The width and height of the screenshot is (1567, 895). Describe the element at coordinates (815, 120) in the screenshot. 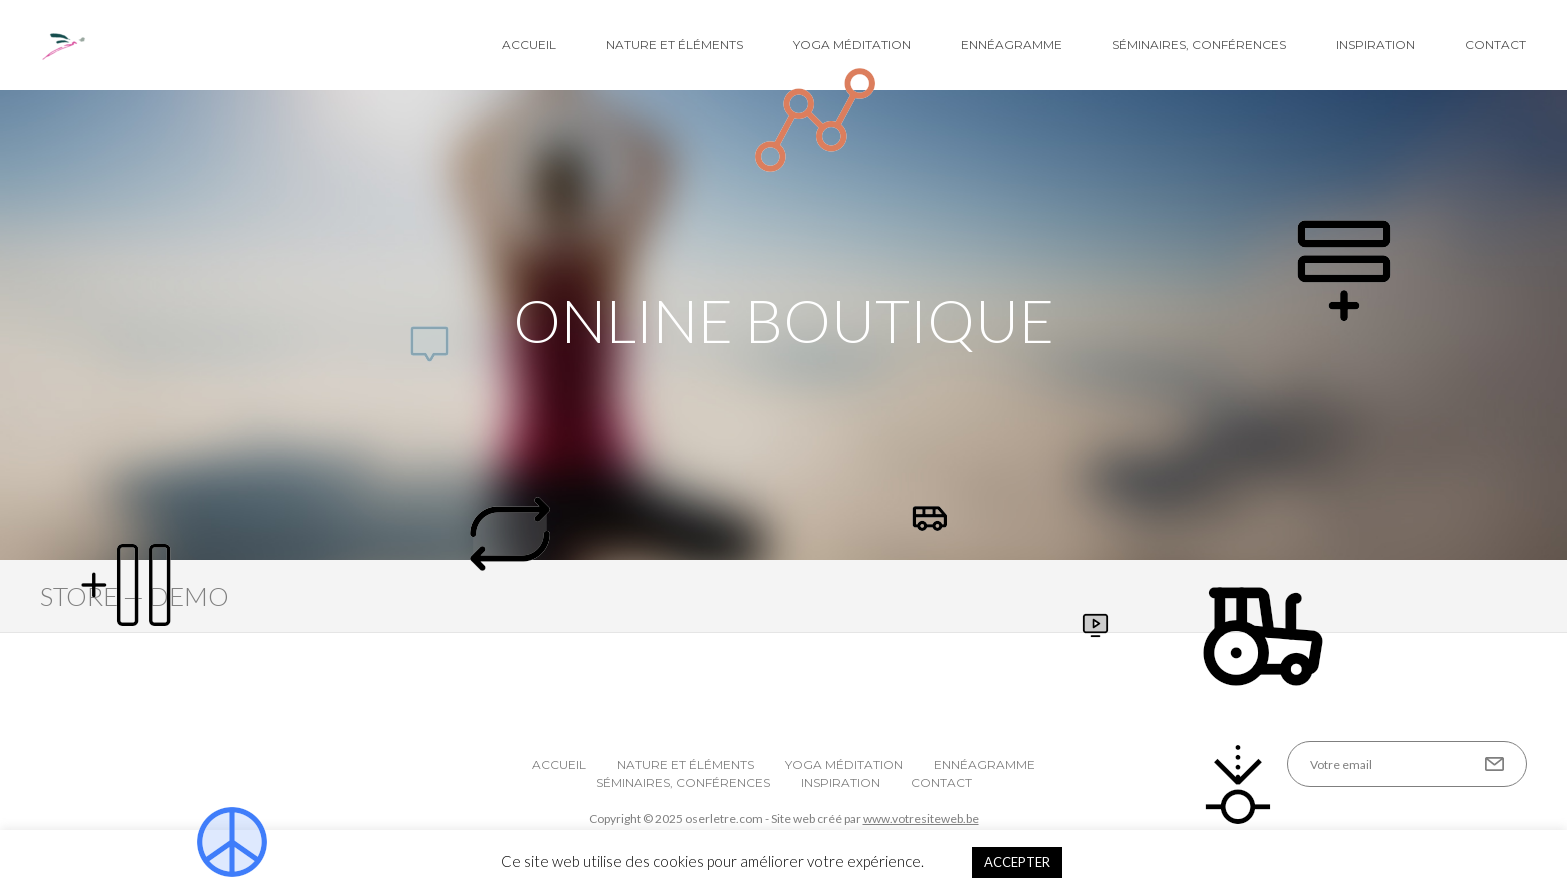

I see `view connected data points or nodes` at that location.